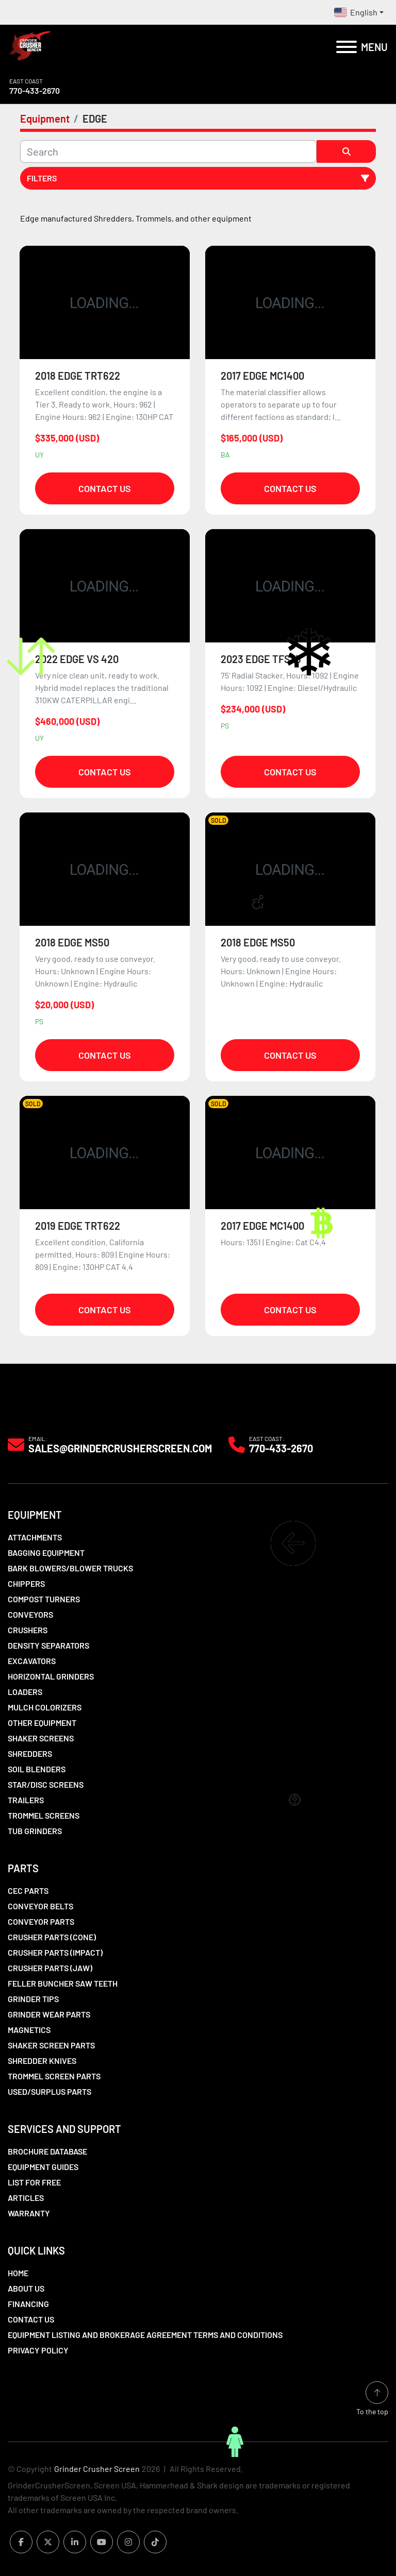  What do you see at coordinates (258, 902) in the screenshot?
I see `indicates wheelchair accessible route or facility` at bounding box center [258, 902].